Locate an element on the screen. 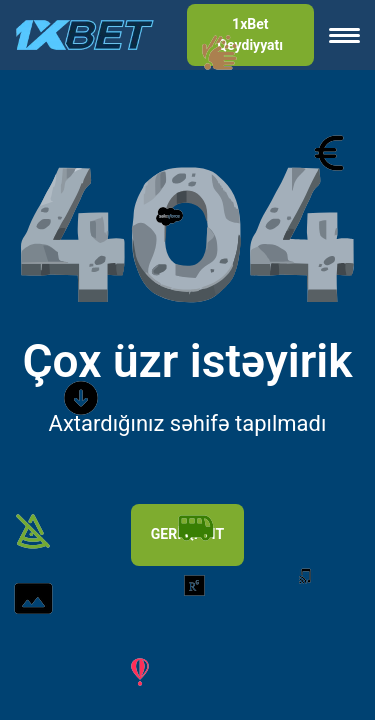 The width and height of the screenshot is (375, 720). tap to connect device wirelessly is located at coordinates (306, 576).